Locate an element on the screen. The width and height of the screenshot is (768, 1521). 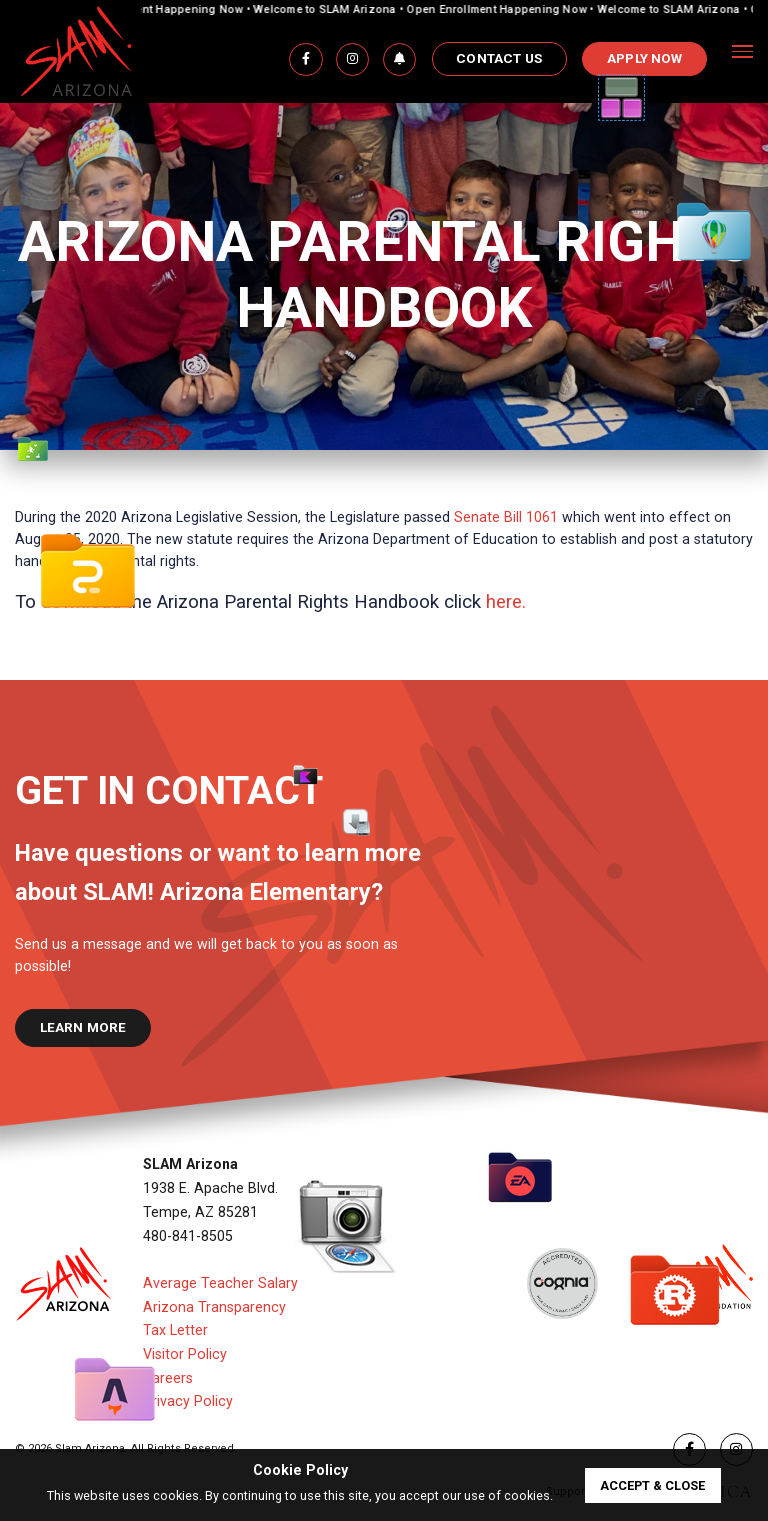
open your gamejolt games folder is located at coordinates (33, 450).